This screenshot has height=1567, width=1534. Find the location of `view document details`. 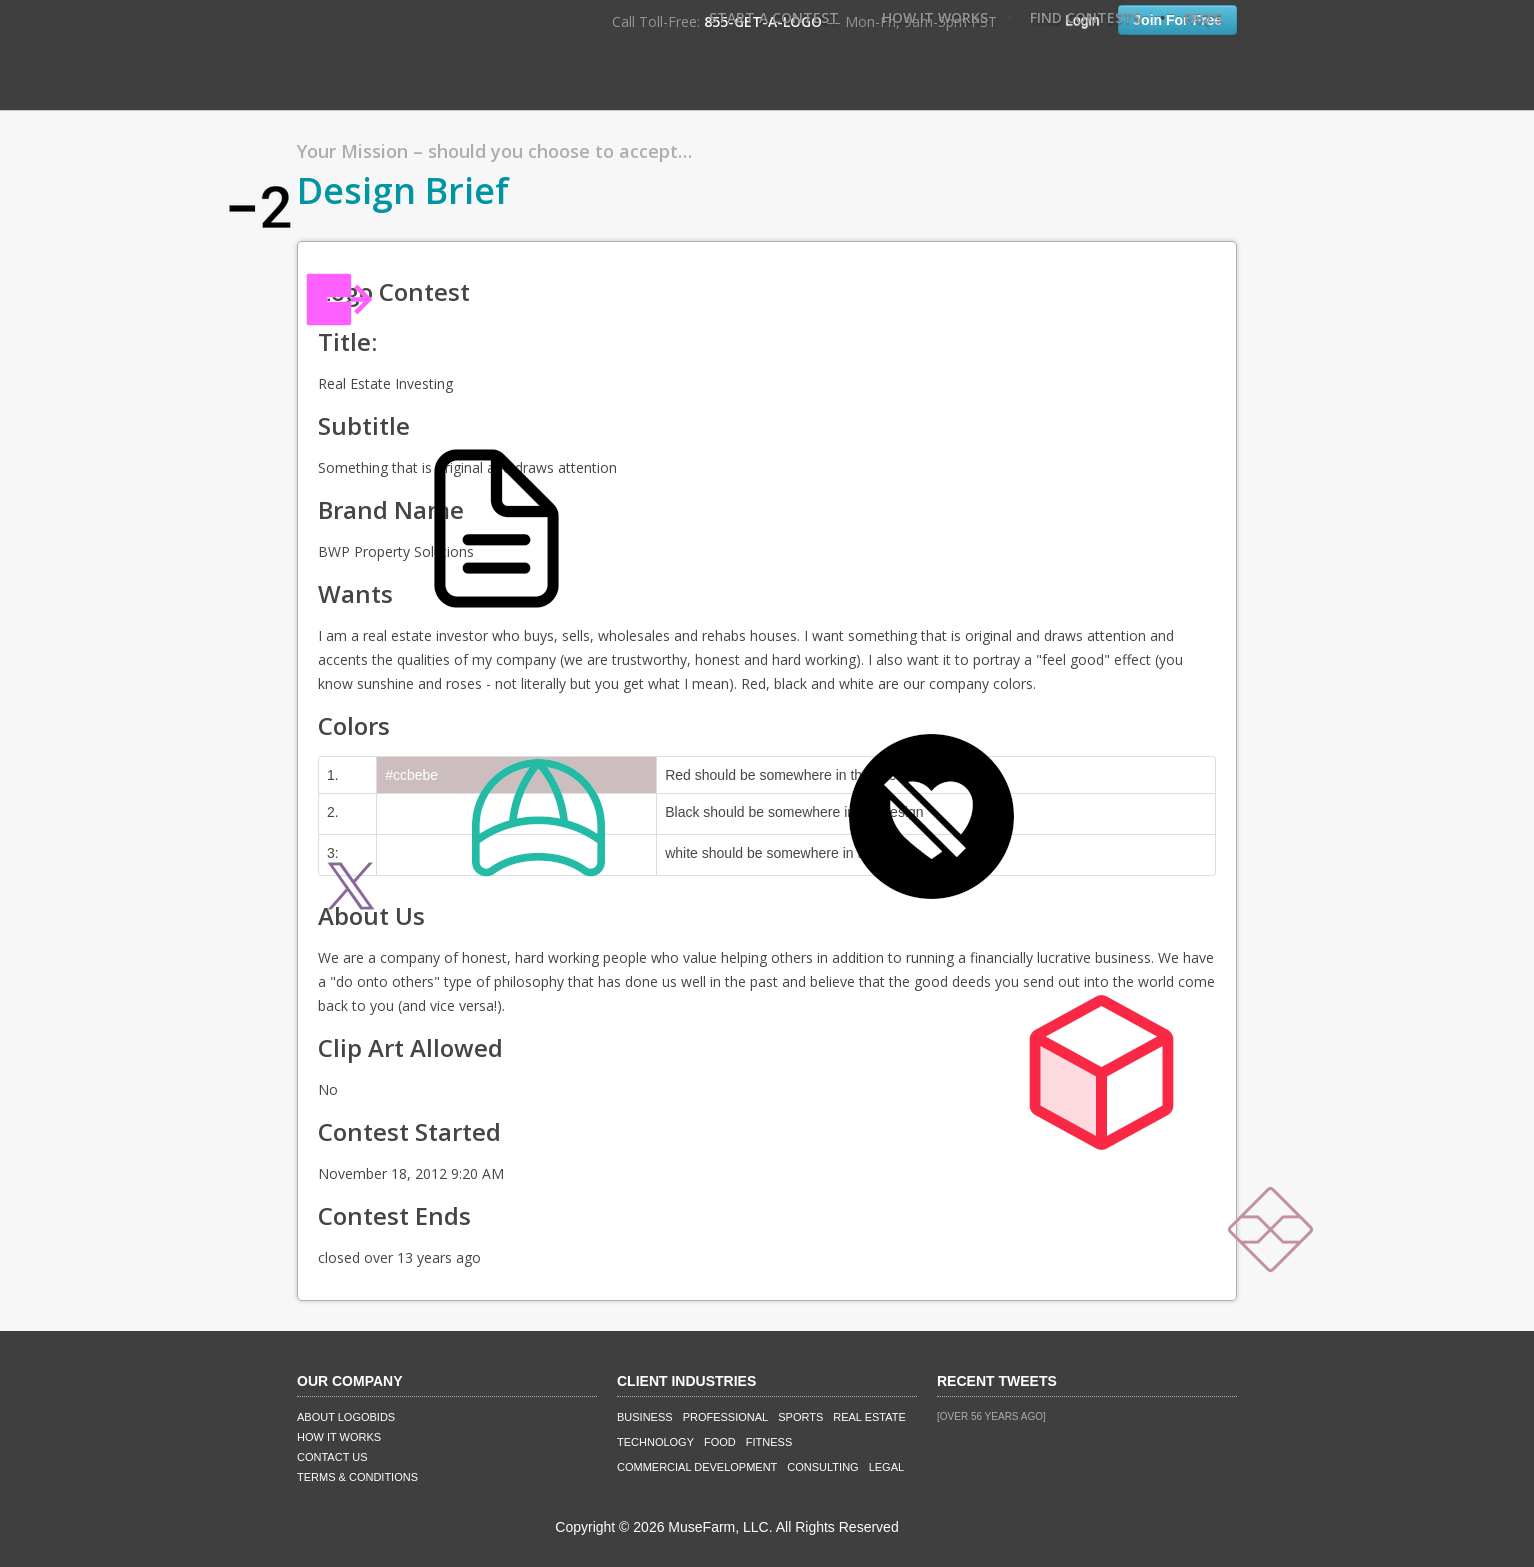

view document details is located at coordinates (496, 528).